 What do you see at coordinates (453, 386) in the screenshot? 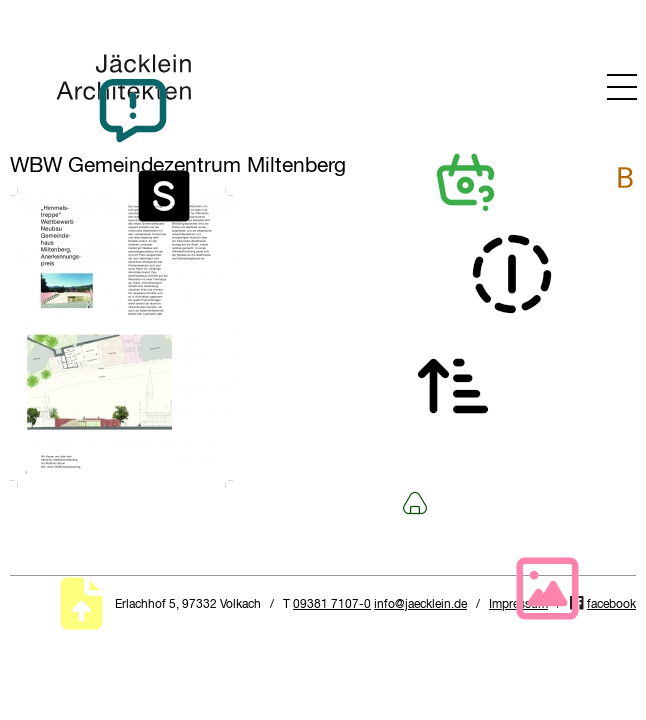
I see `sort items from smallest to largest` at bounding box center [453, 386].